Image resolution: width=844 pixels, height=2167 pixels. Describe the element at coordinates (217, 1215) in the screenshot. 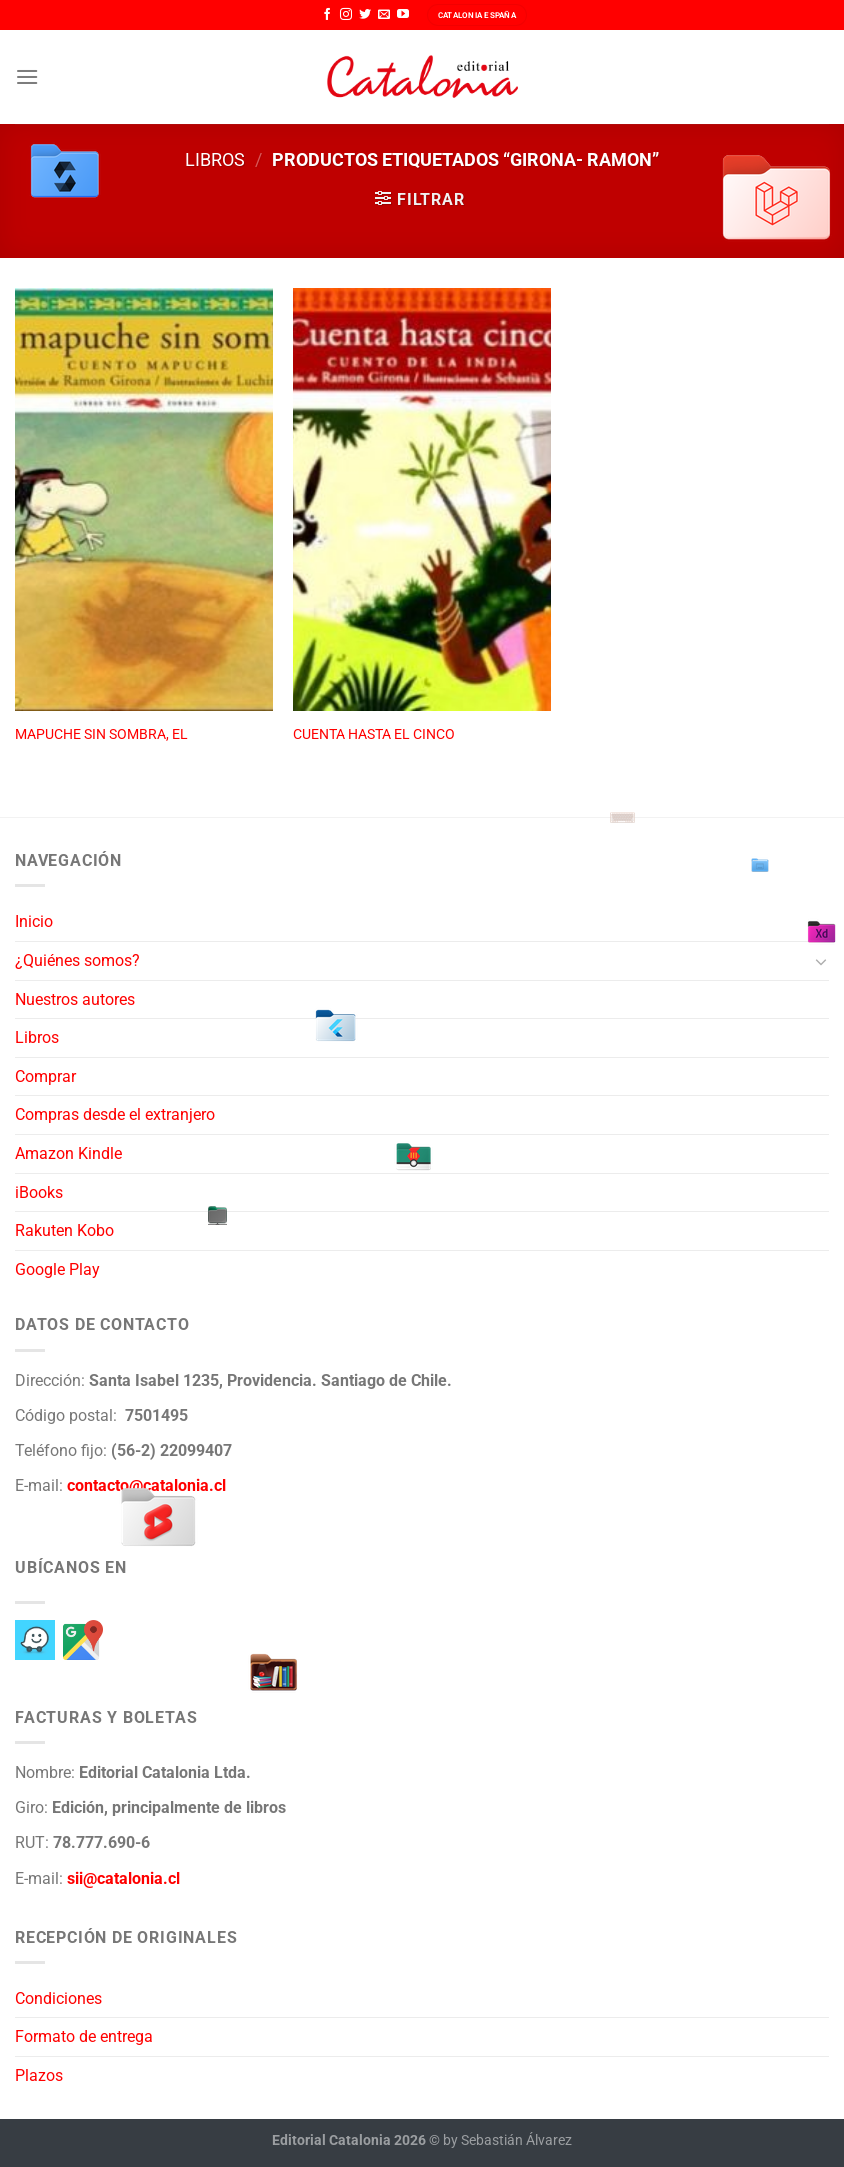

I see `access a remote or network folder` at that location.